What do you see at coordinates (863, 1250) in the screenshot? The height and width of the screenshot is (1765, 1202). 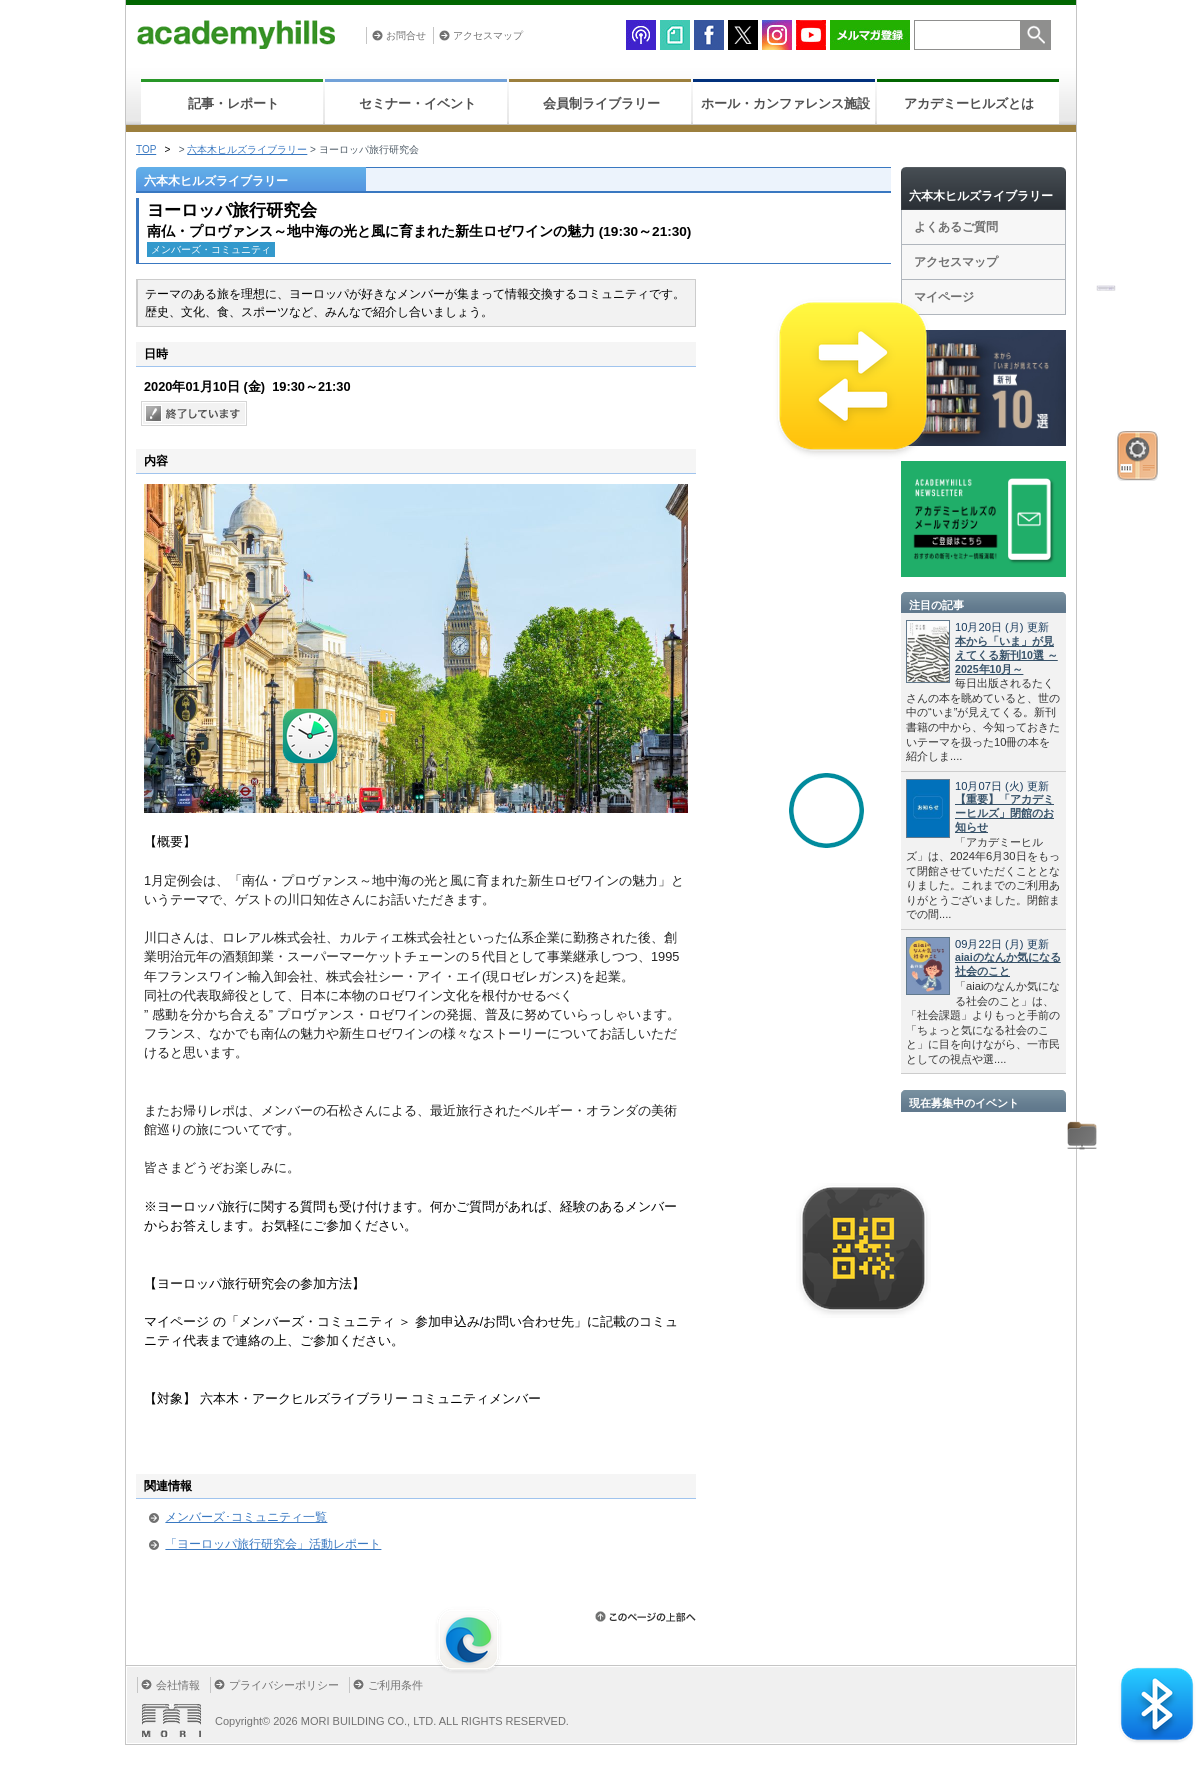 I see `configure web browser identification settings` at bounding box center [863, 1250].